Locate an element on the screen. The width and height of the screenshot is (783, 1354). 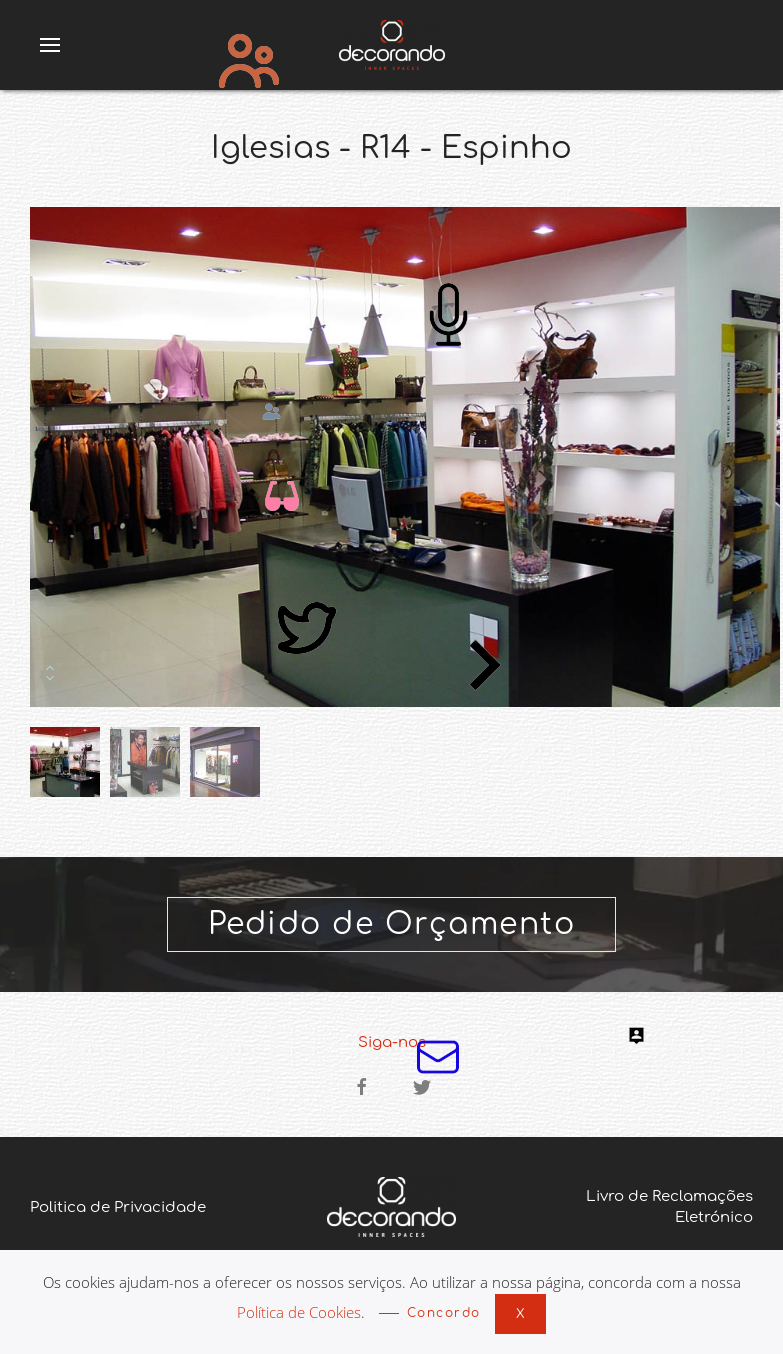
access your email inbox is located at coordinates (438, 1057).